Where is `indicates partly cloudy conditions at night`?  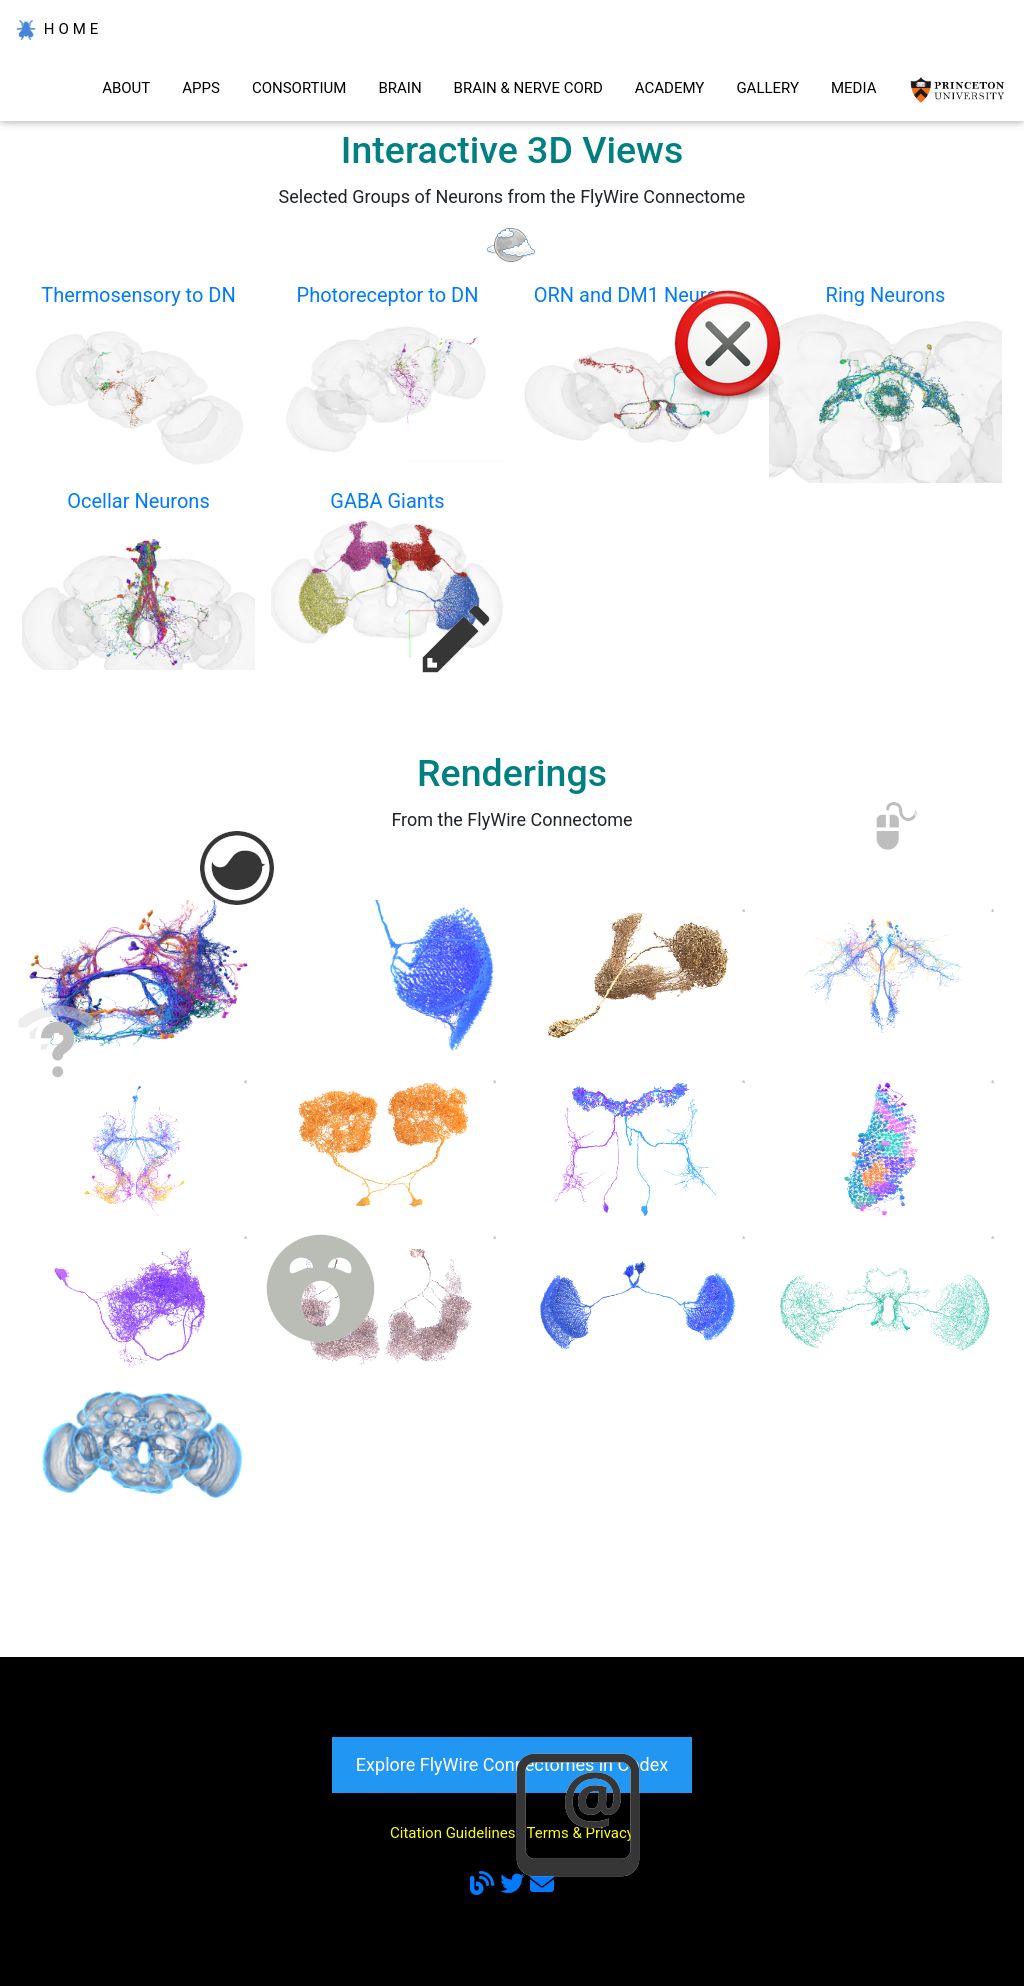 indicates partly cloudy conditions at night is located at coordinates (511, 245).